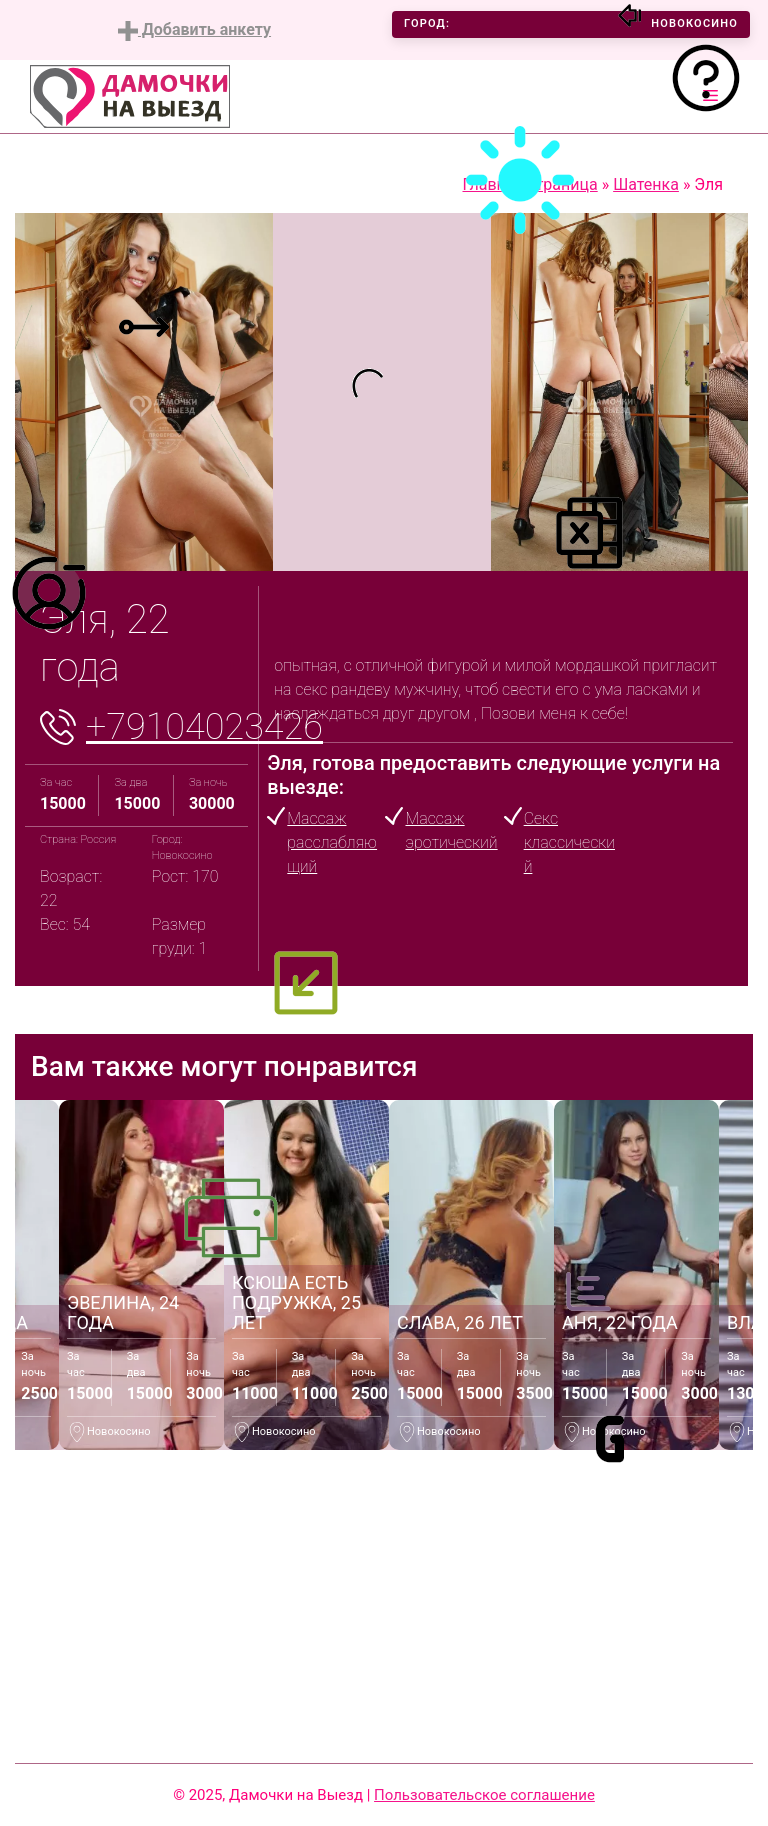 The image size is (768, 1826). What do you see at coordinates (588, 1291) in the screenshot?
I see `view analytics or statistics` at bounding box center [588, 1291].